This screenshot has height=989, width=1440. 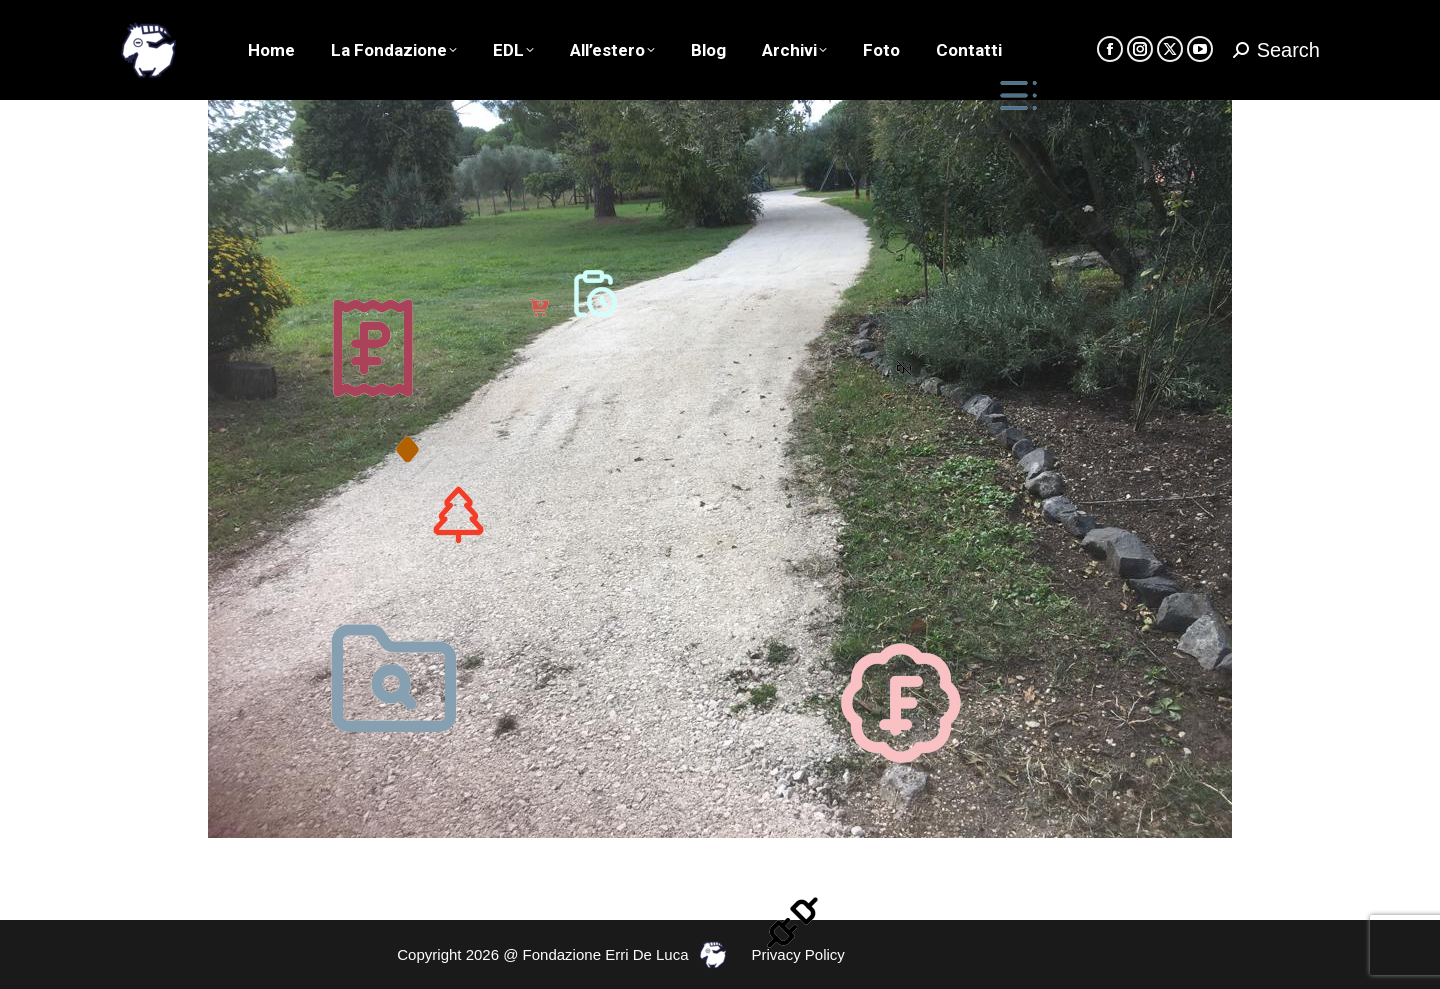 I want to click on view table of contents, so click(x=1018, y=95).